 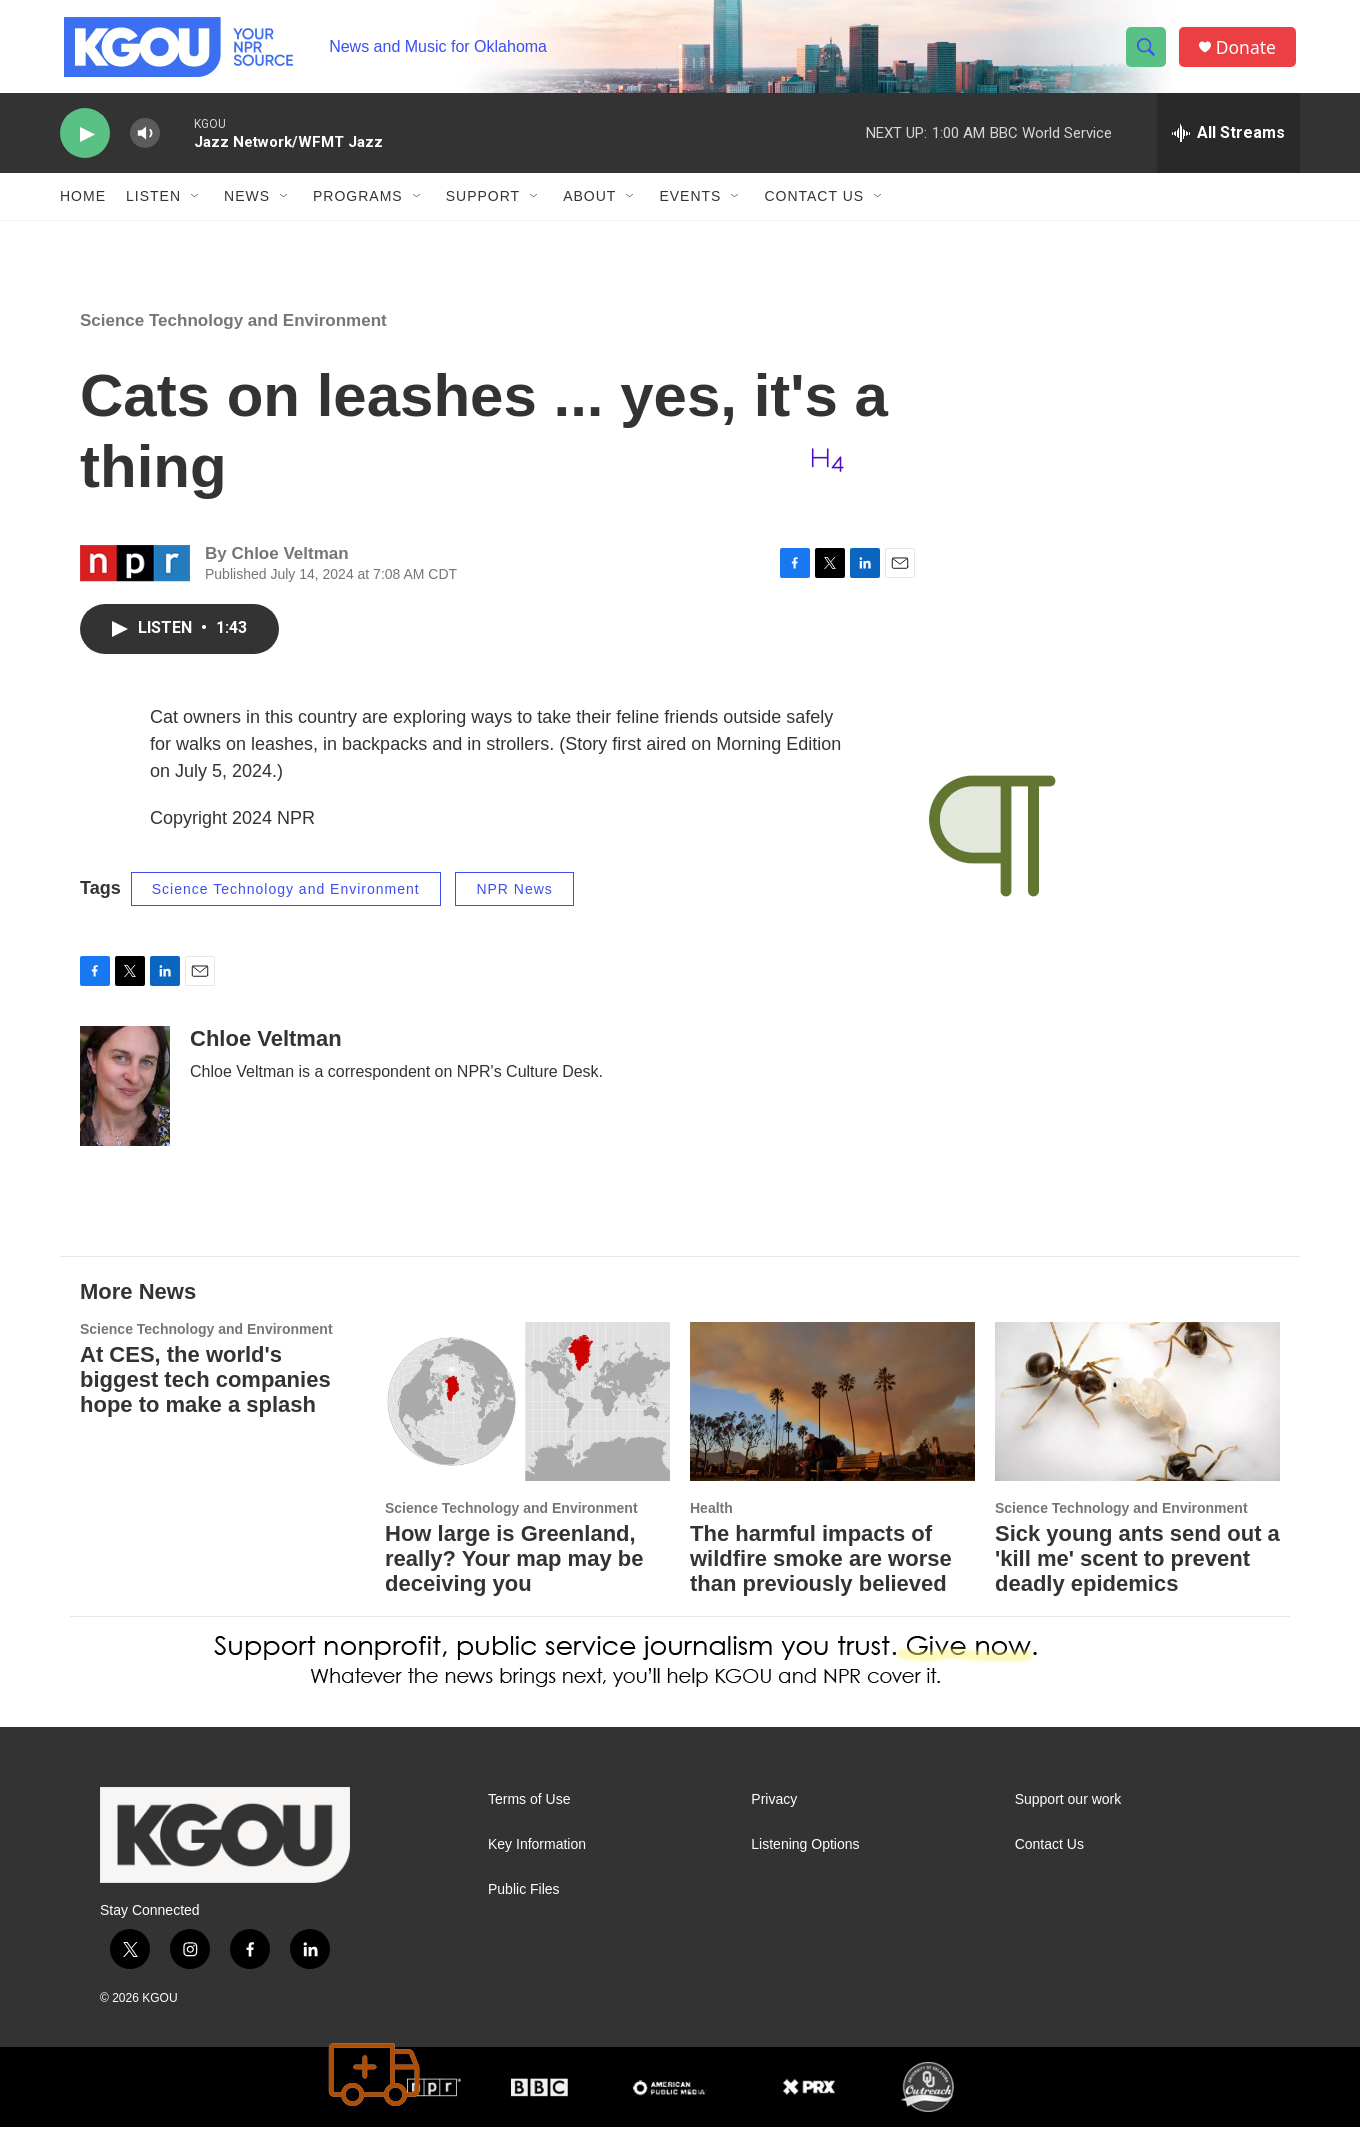 What do you see at coordinates (825, 459) in the screenshot?
I see `format text as heading level 4` at bounding box center [825, 459].